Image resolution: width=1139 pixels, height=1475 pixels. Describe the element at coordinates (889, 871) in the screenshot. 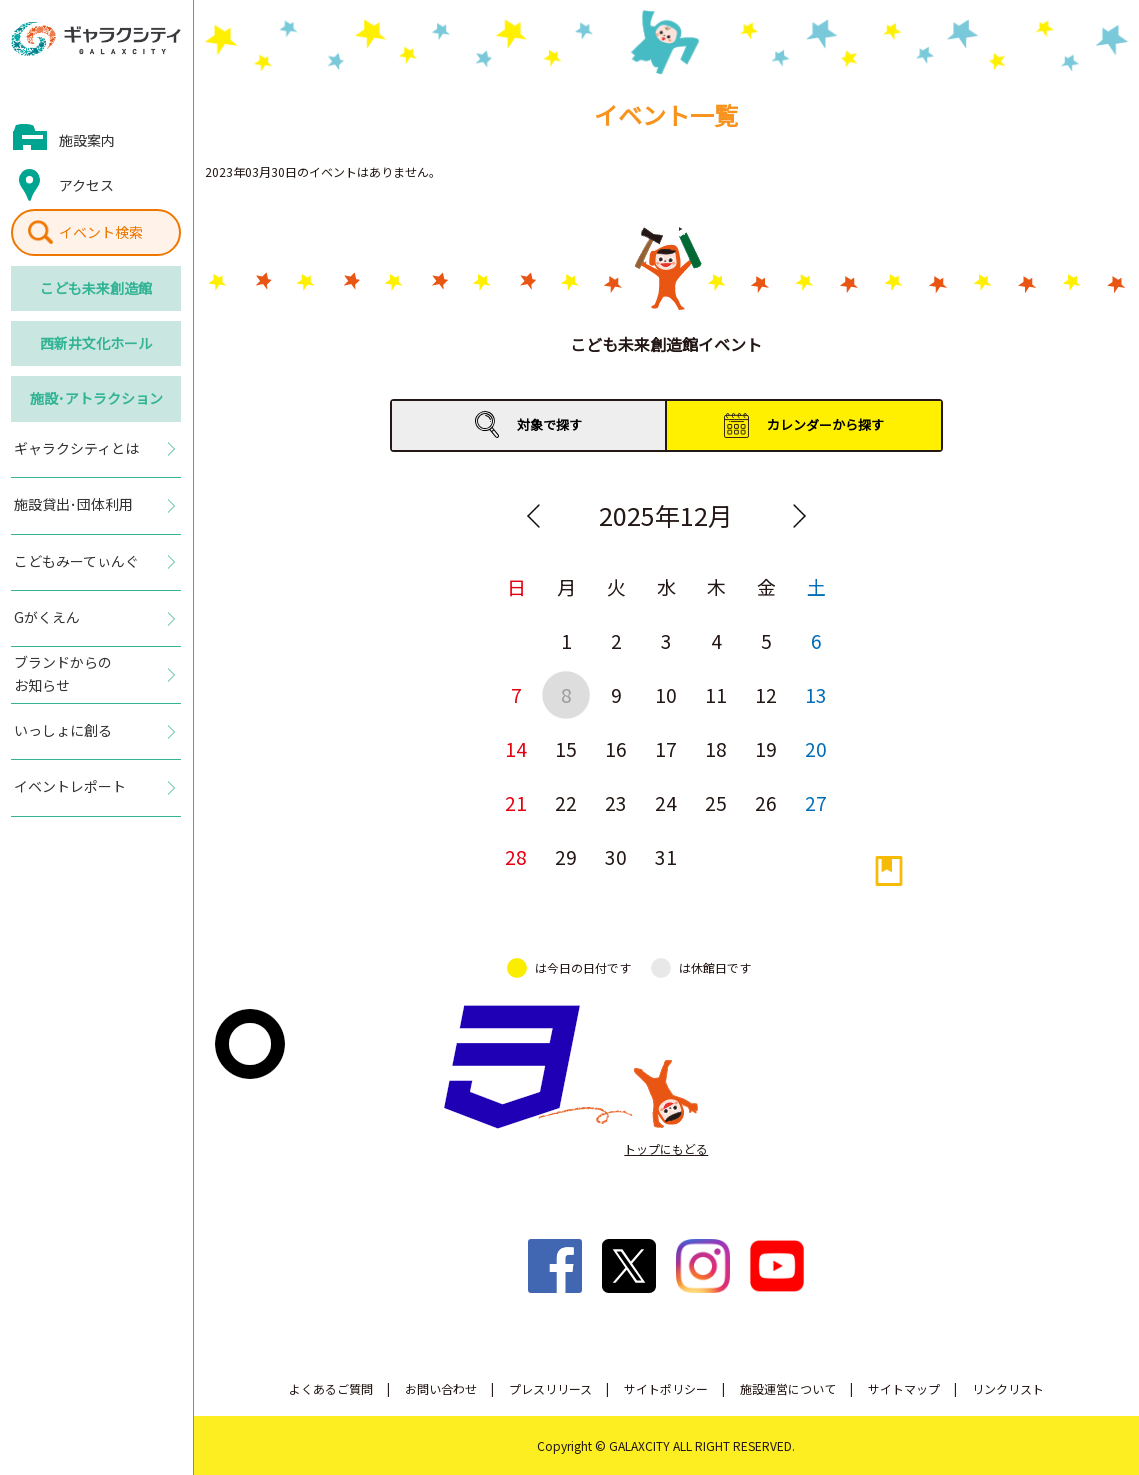

I see `view bookmarked file` at that location.